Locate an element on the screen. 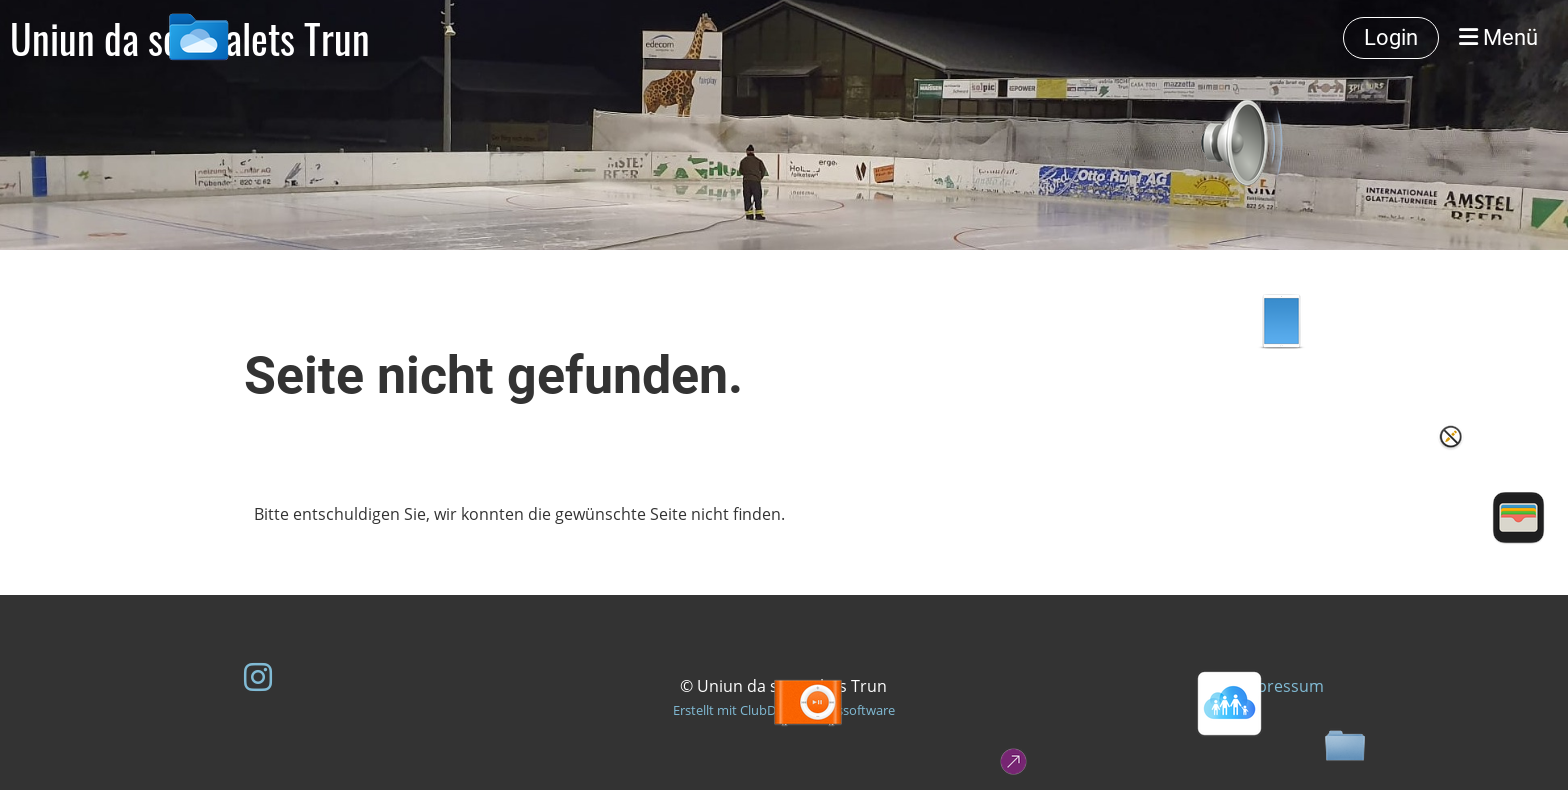  indicates medium volume level is located at coordinates (1244, 143).